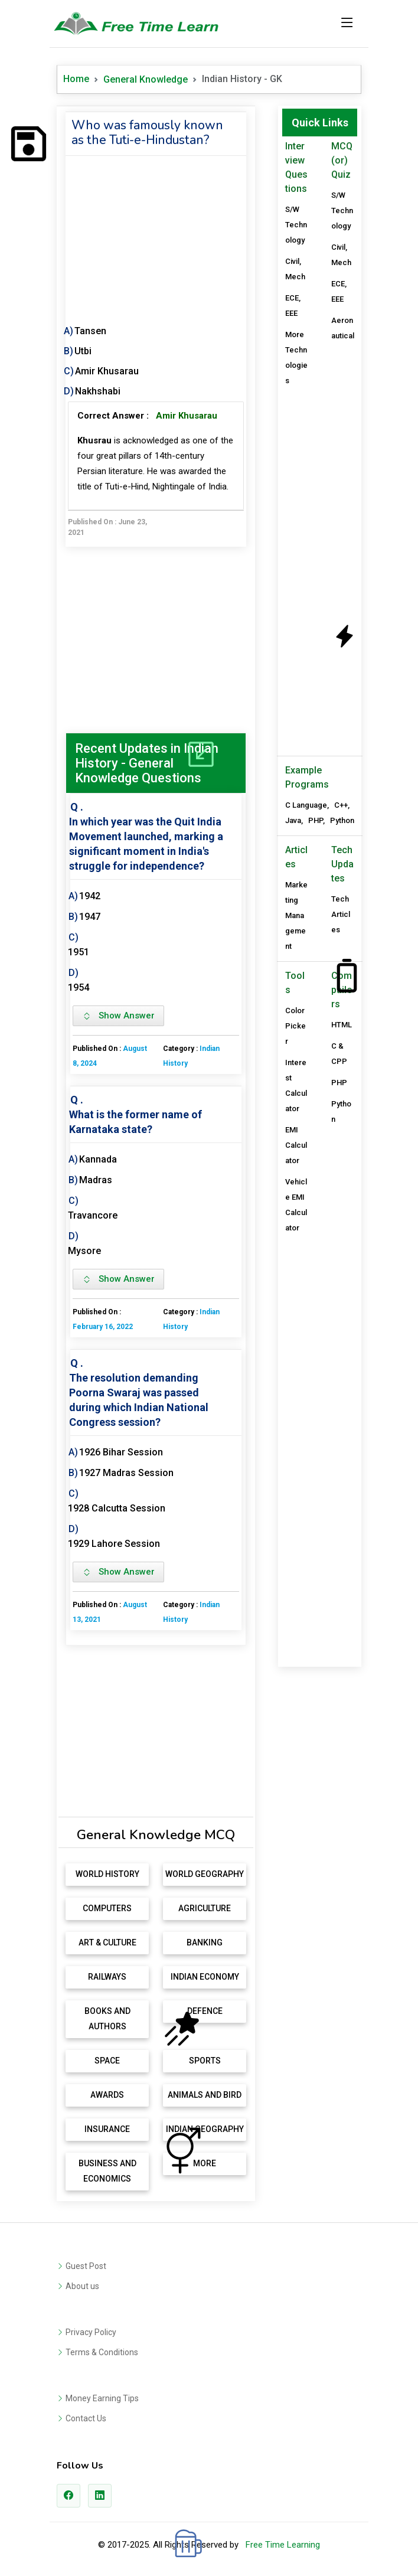 The width and height of the screenshot is (418, 2576). What do you see at coordinates (28, 143) in the screenshot?
I see `save current file or document` at bounding box center [28, 143].